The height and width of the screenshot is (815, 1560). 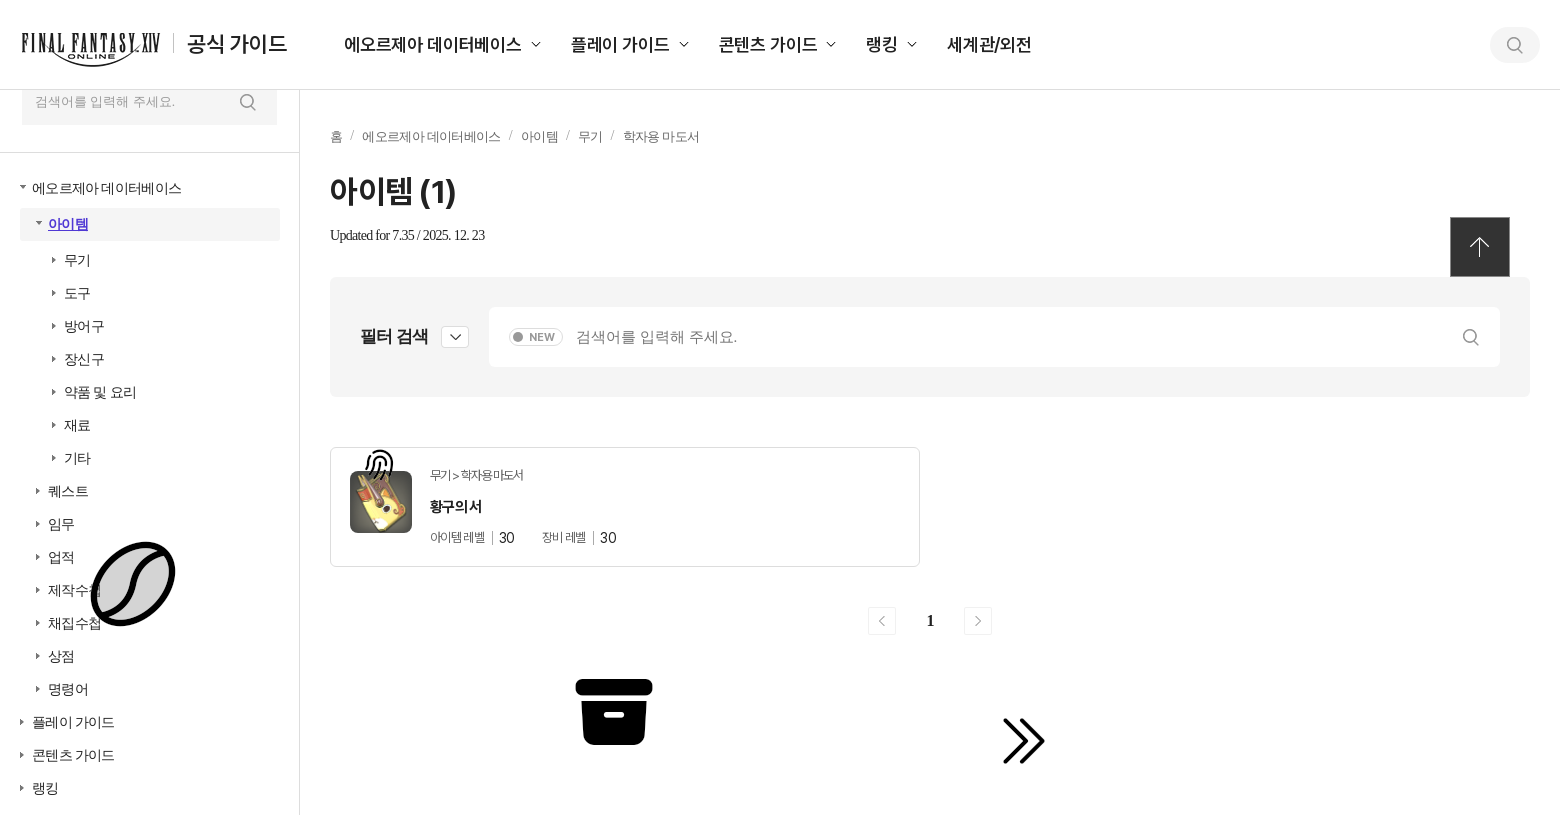 What do you see at coordinates (614, 712) in the screenshot?
I see `archive selected items` at bounding box center [614, 712].